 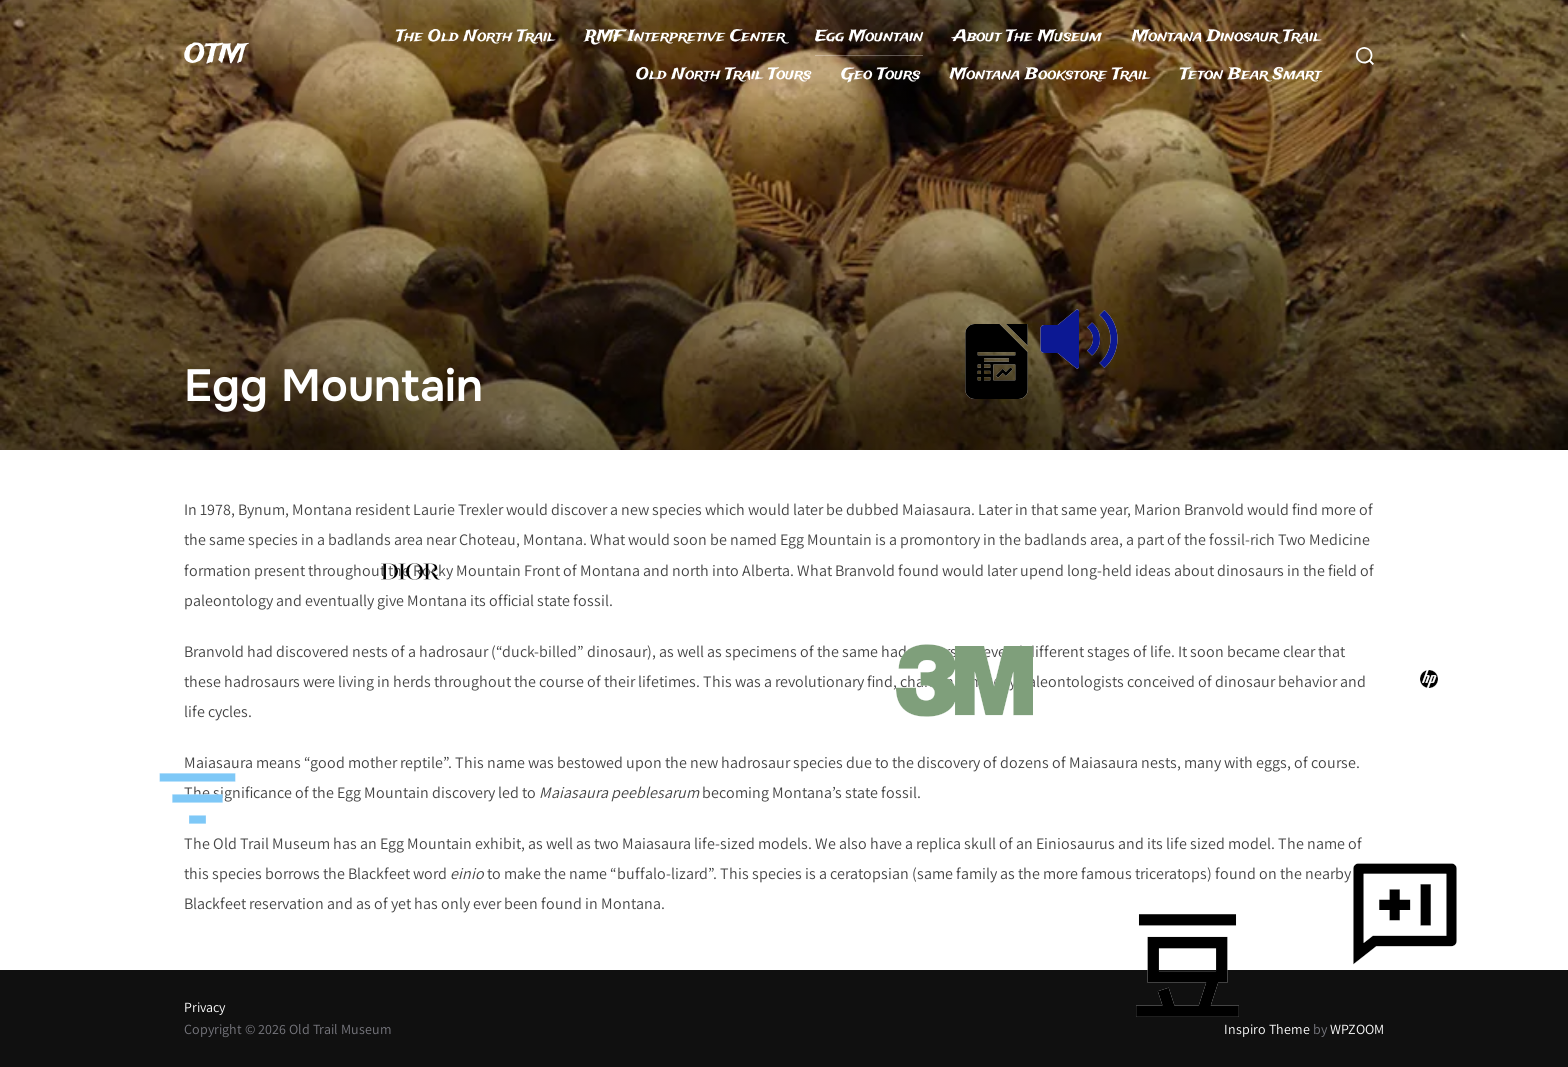 What do you see at coordinates (1079, 339) in the screenshot?
I see `increase or adjust volume level` at bounding box center [1079, 339].